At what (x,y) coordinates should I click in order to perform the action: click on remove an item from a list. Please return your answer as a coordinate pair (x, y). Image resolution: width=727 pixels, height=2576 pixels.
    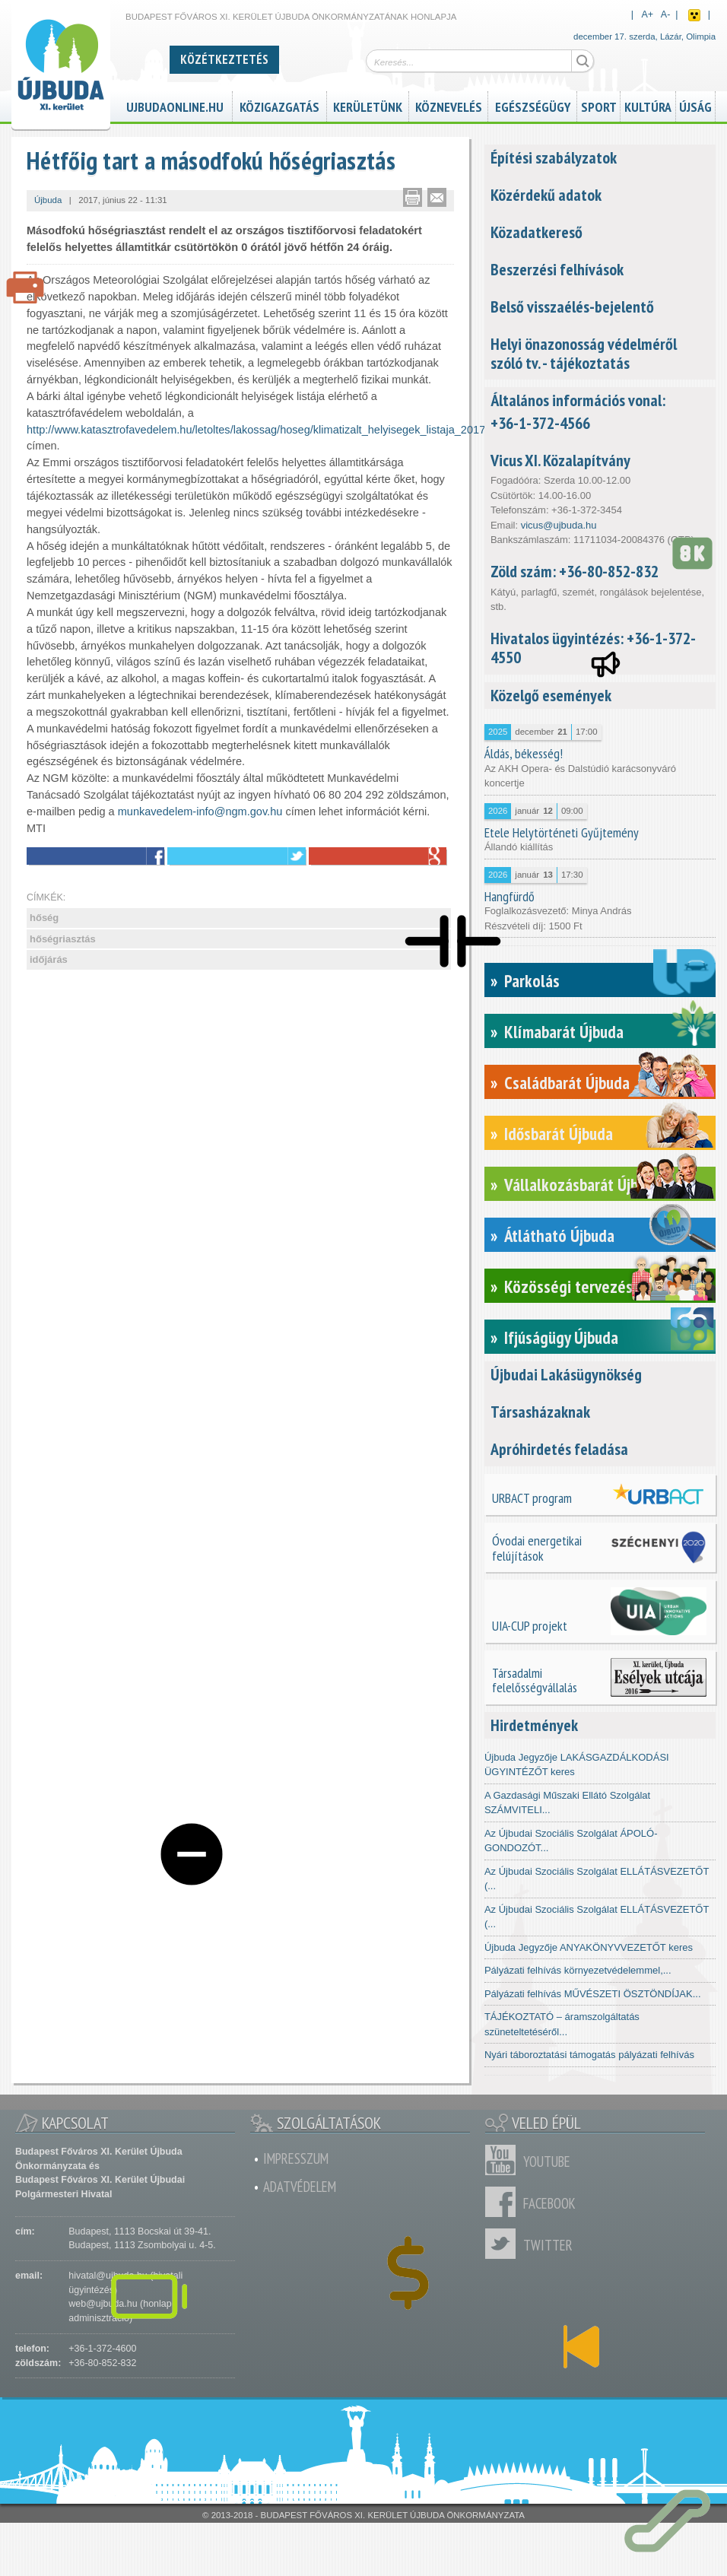
    Looking at the image, I should click on (192, 1854).